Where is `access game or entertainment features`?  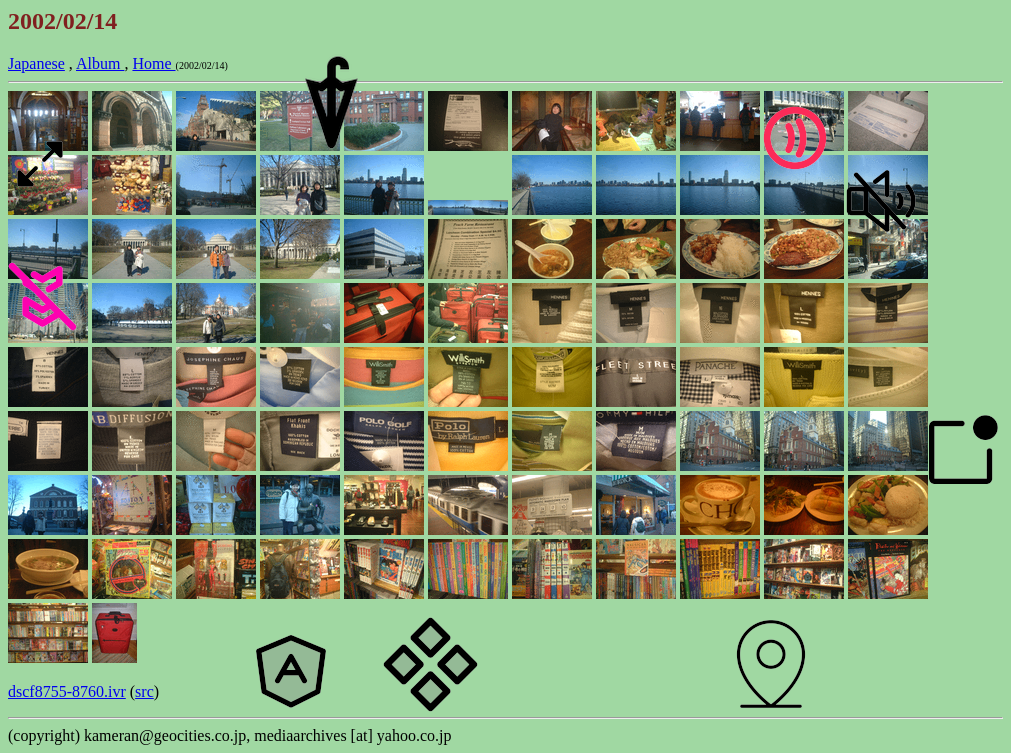 access game or entertainment features is located at coordinates (430, 664).